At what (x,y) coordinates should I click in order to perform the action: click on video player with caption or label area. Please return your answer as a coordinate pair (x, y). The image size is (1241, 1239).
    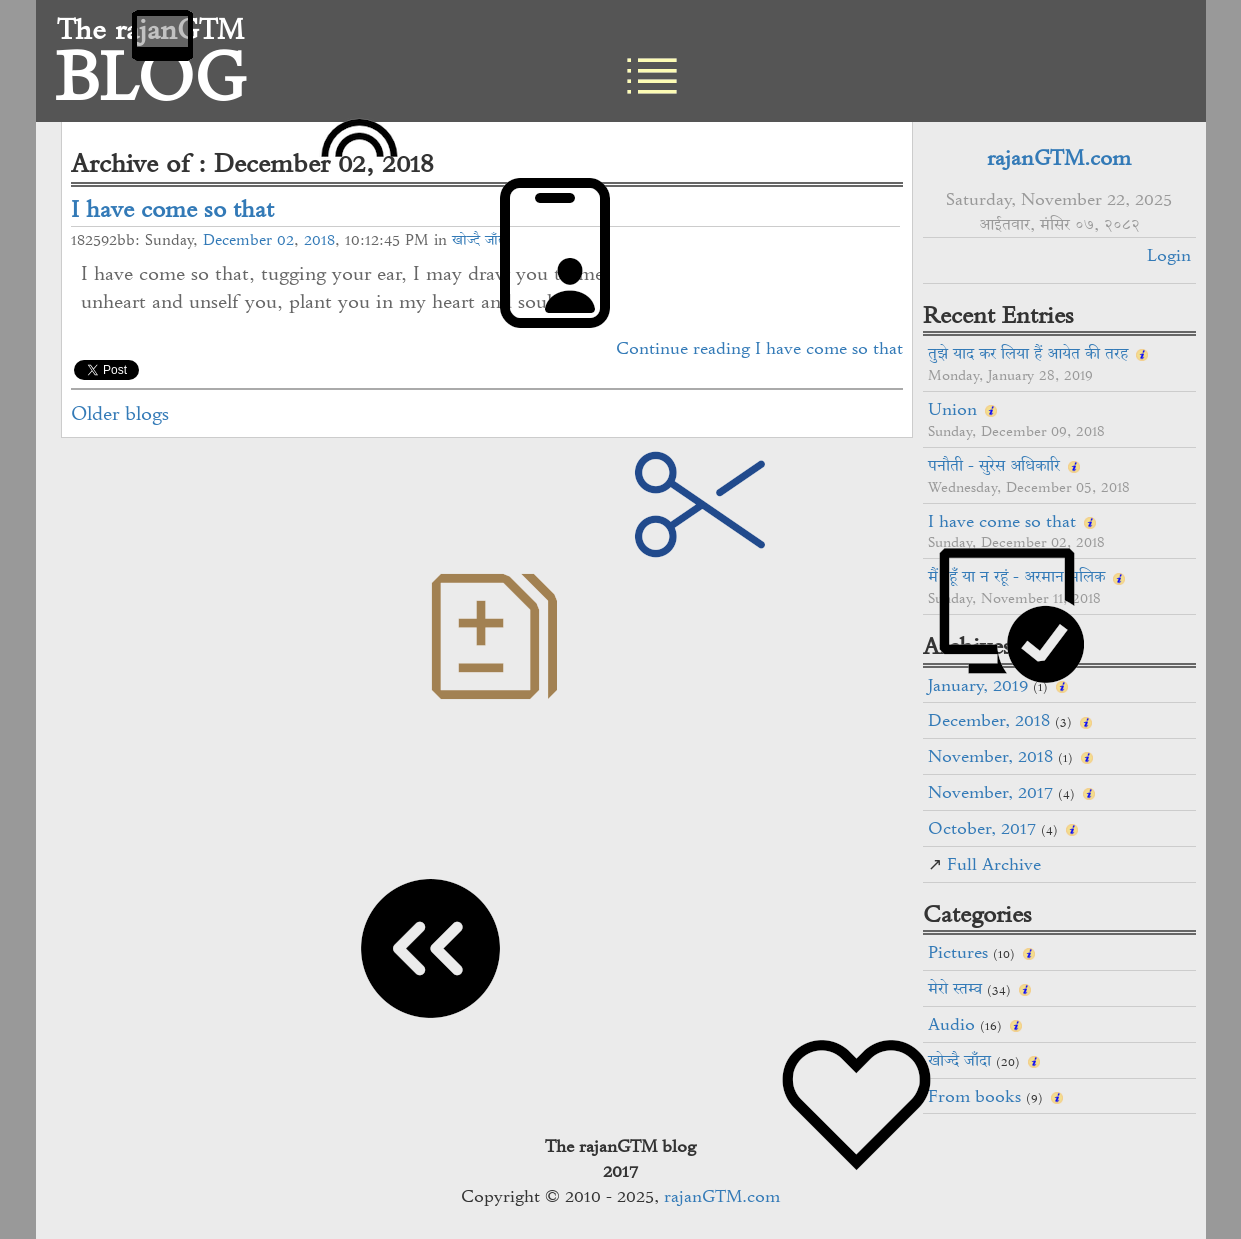
    Looking at the image, I should click on (162, 35).